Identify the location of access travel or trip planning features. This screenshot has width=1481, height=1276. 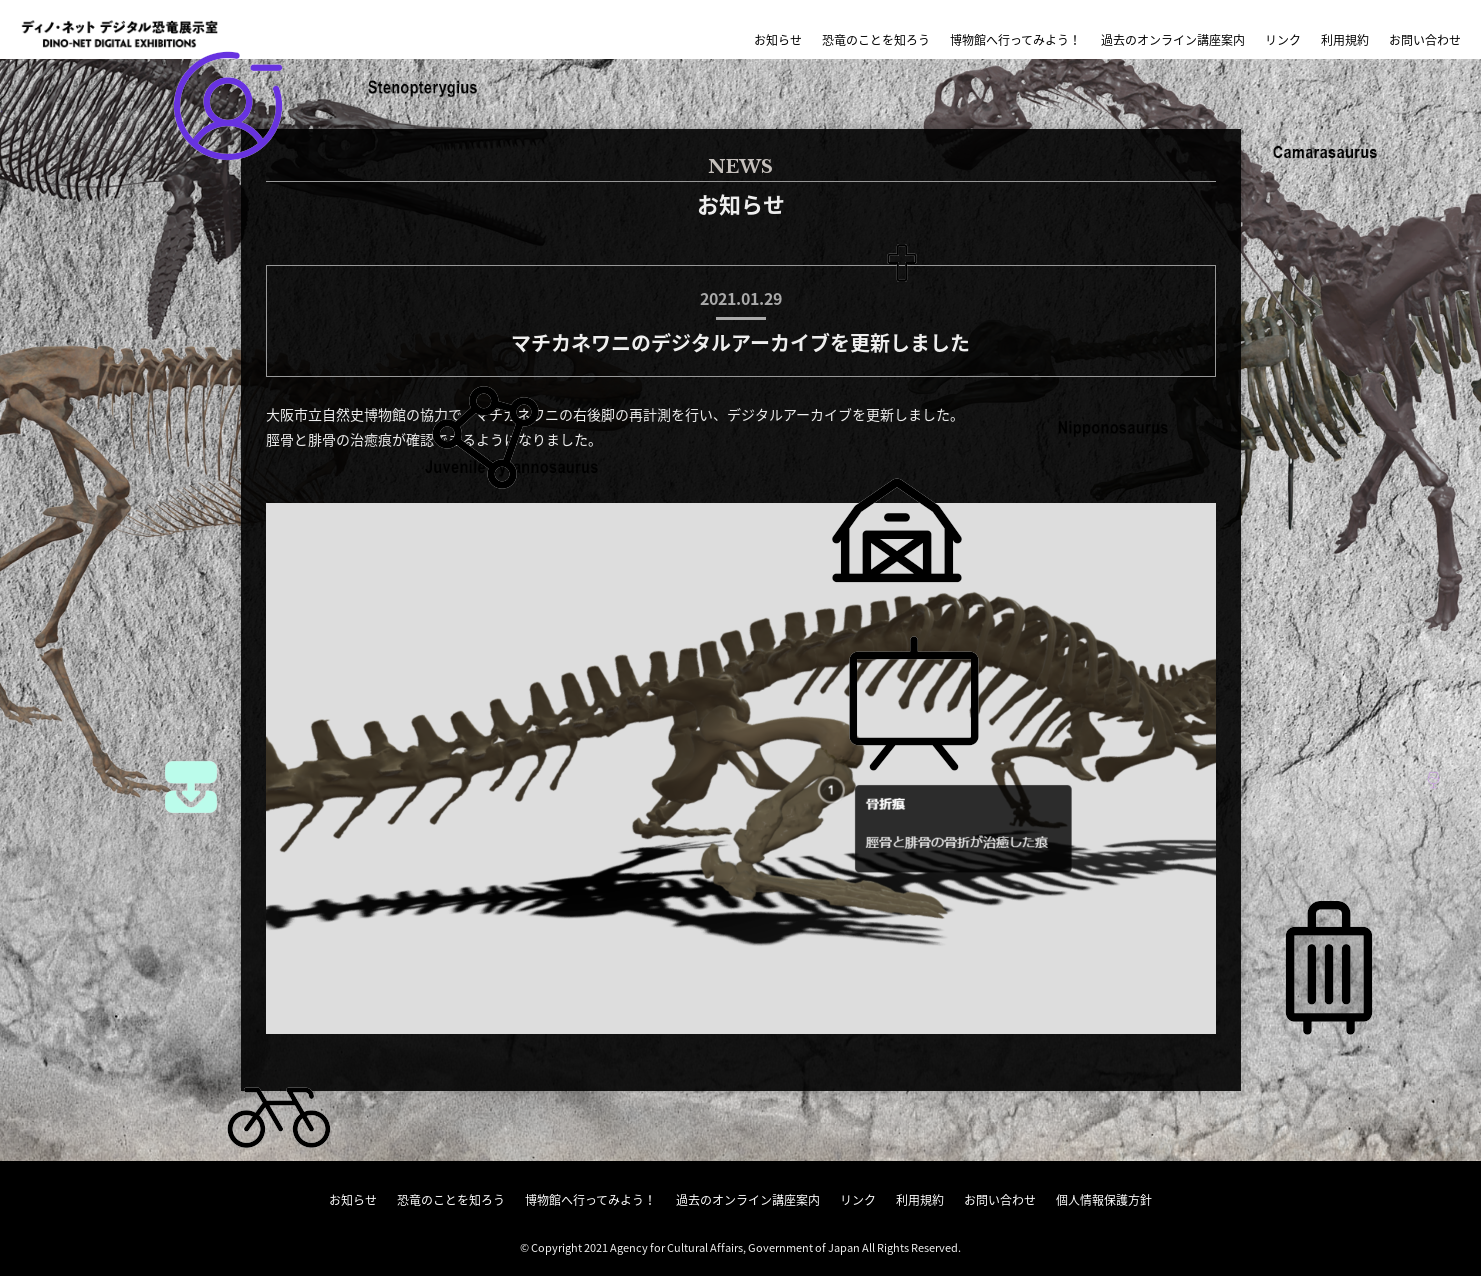
(1329, 970).